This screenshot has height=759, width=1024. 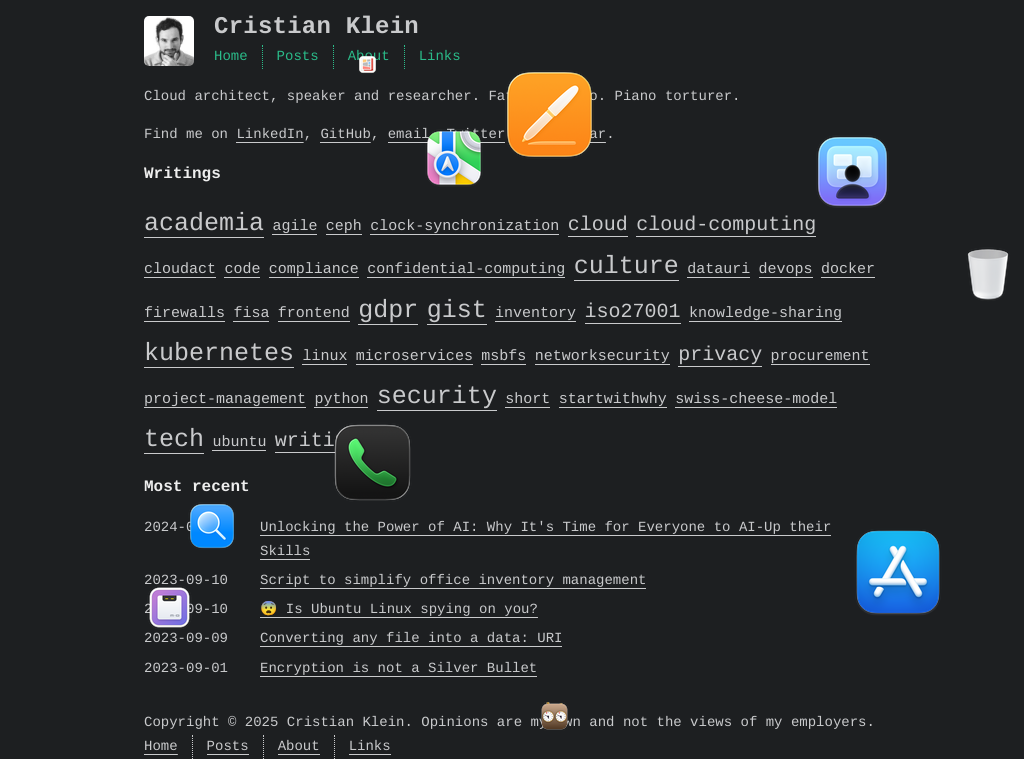 What do you see at coordinates (372, 462) in the screenshot?
I see `open the phone app to make or receive calls` at bounding box center [372, 462].